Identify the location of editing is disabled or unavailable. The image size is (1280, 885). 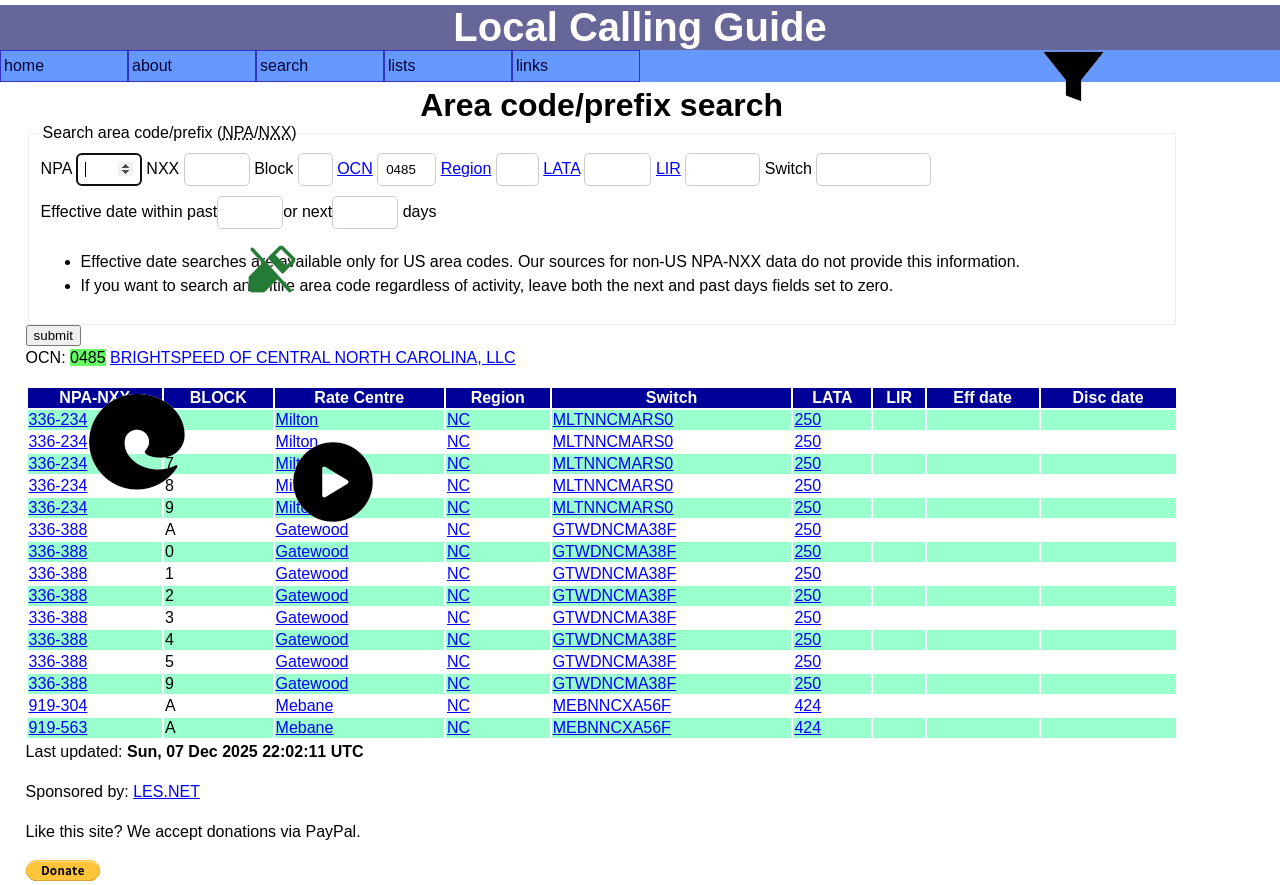
(271, 270).